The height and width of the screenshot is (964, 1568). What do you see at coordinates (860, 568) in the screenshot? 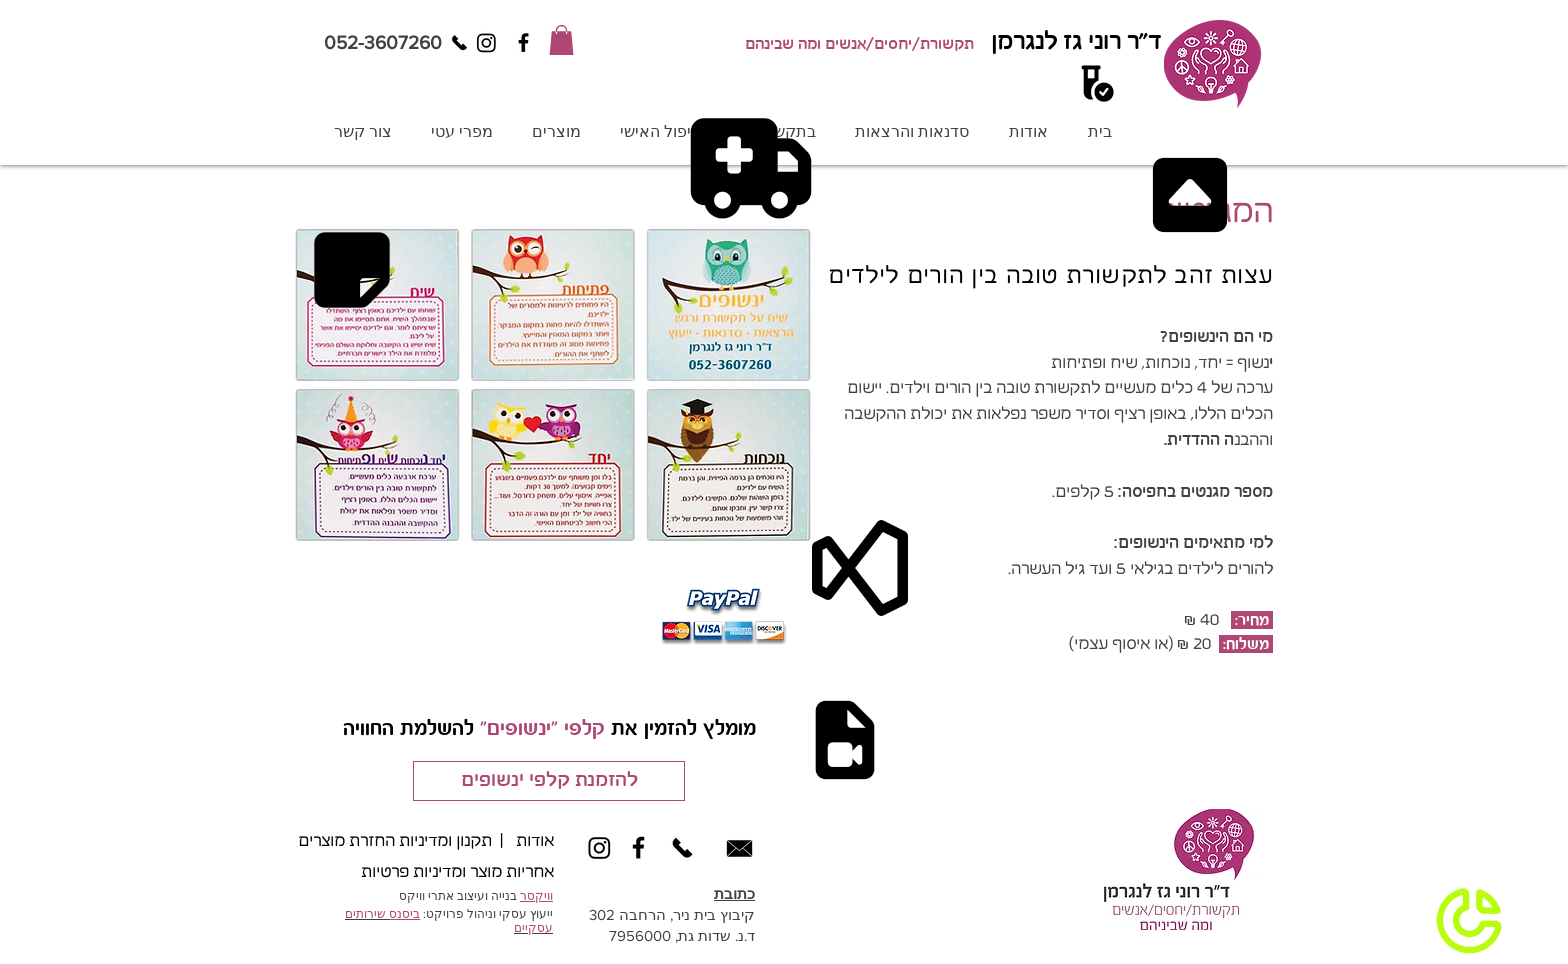
I see `open visual studio application` at bounding box center [860, 568].